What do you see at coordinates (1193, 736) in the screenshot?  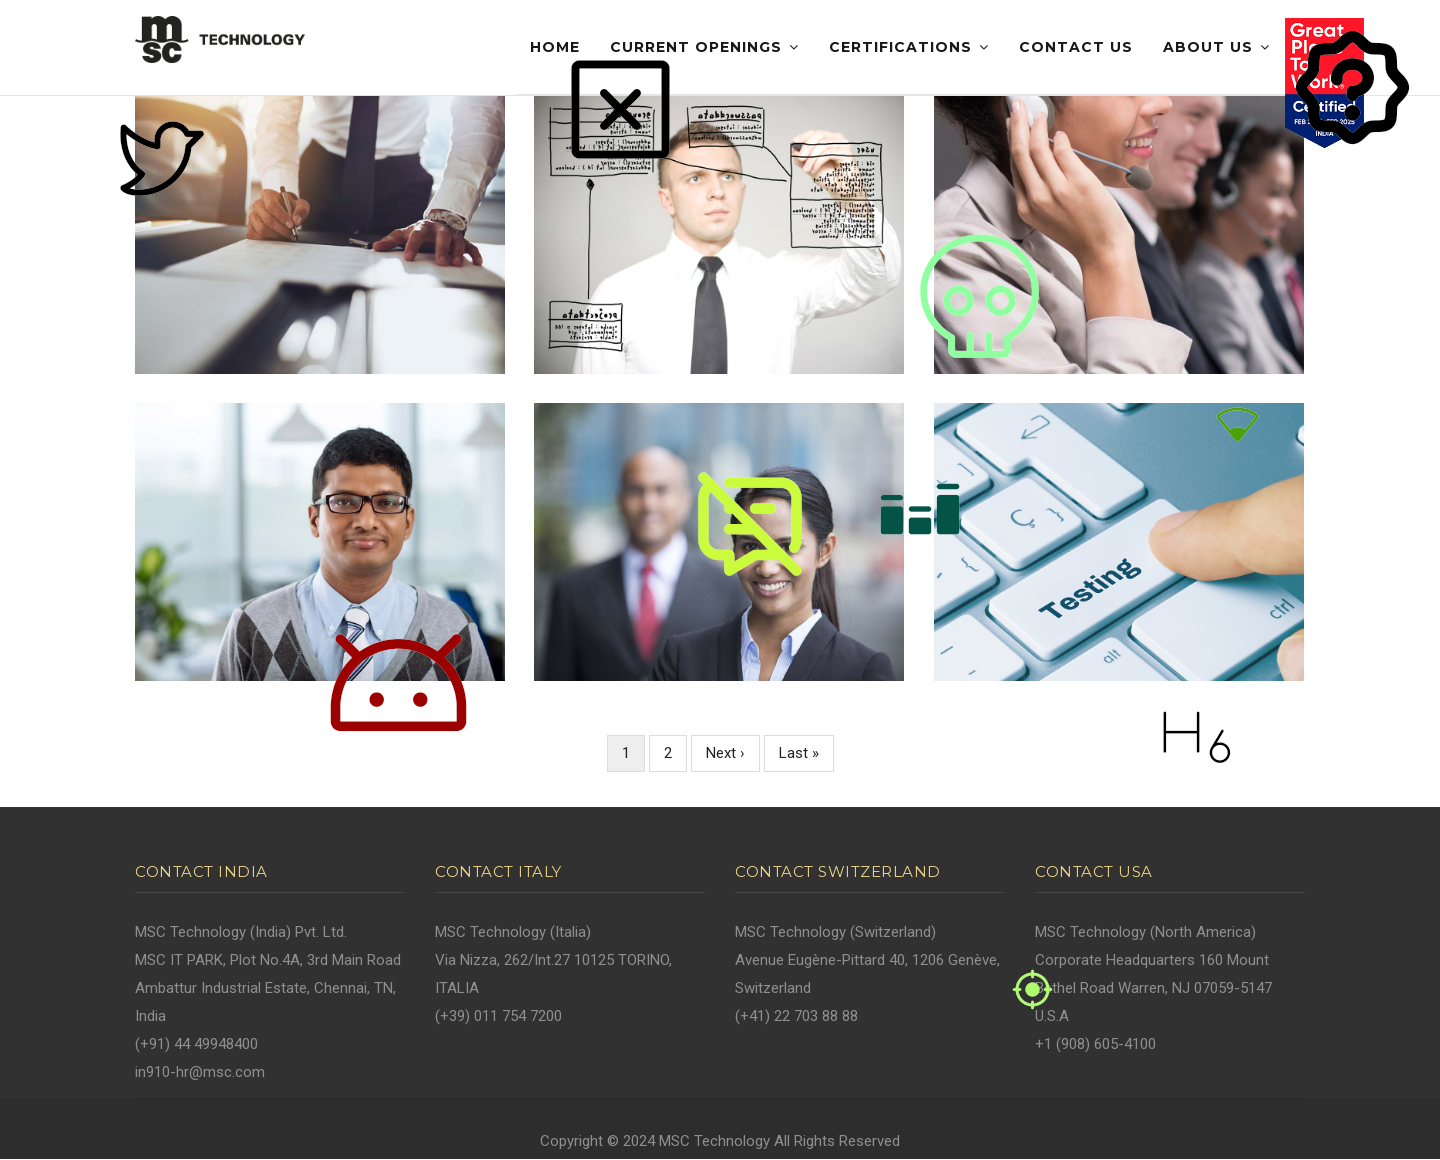 I see `format text as heading level 6` at bounding box center [1193, 736].